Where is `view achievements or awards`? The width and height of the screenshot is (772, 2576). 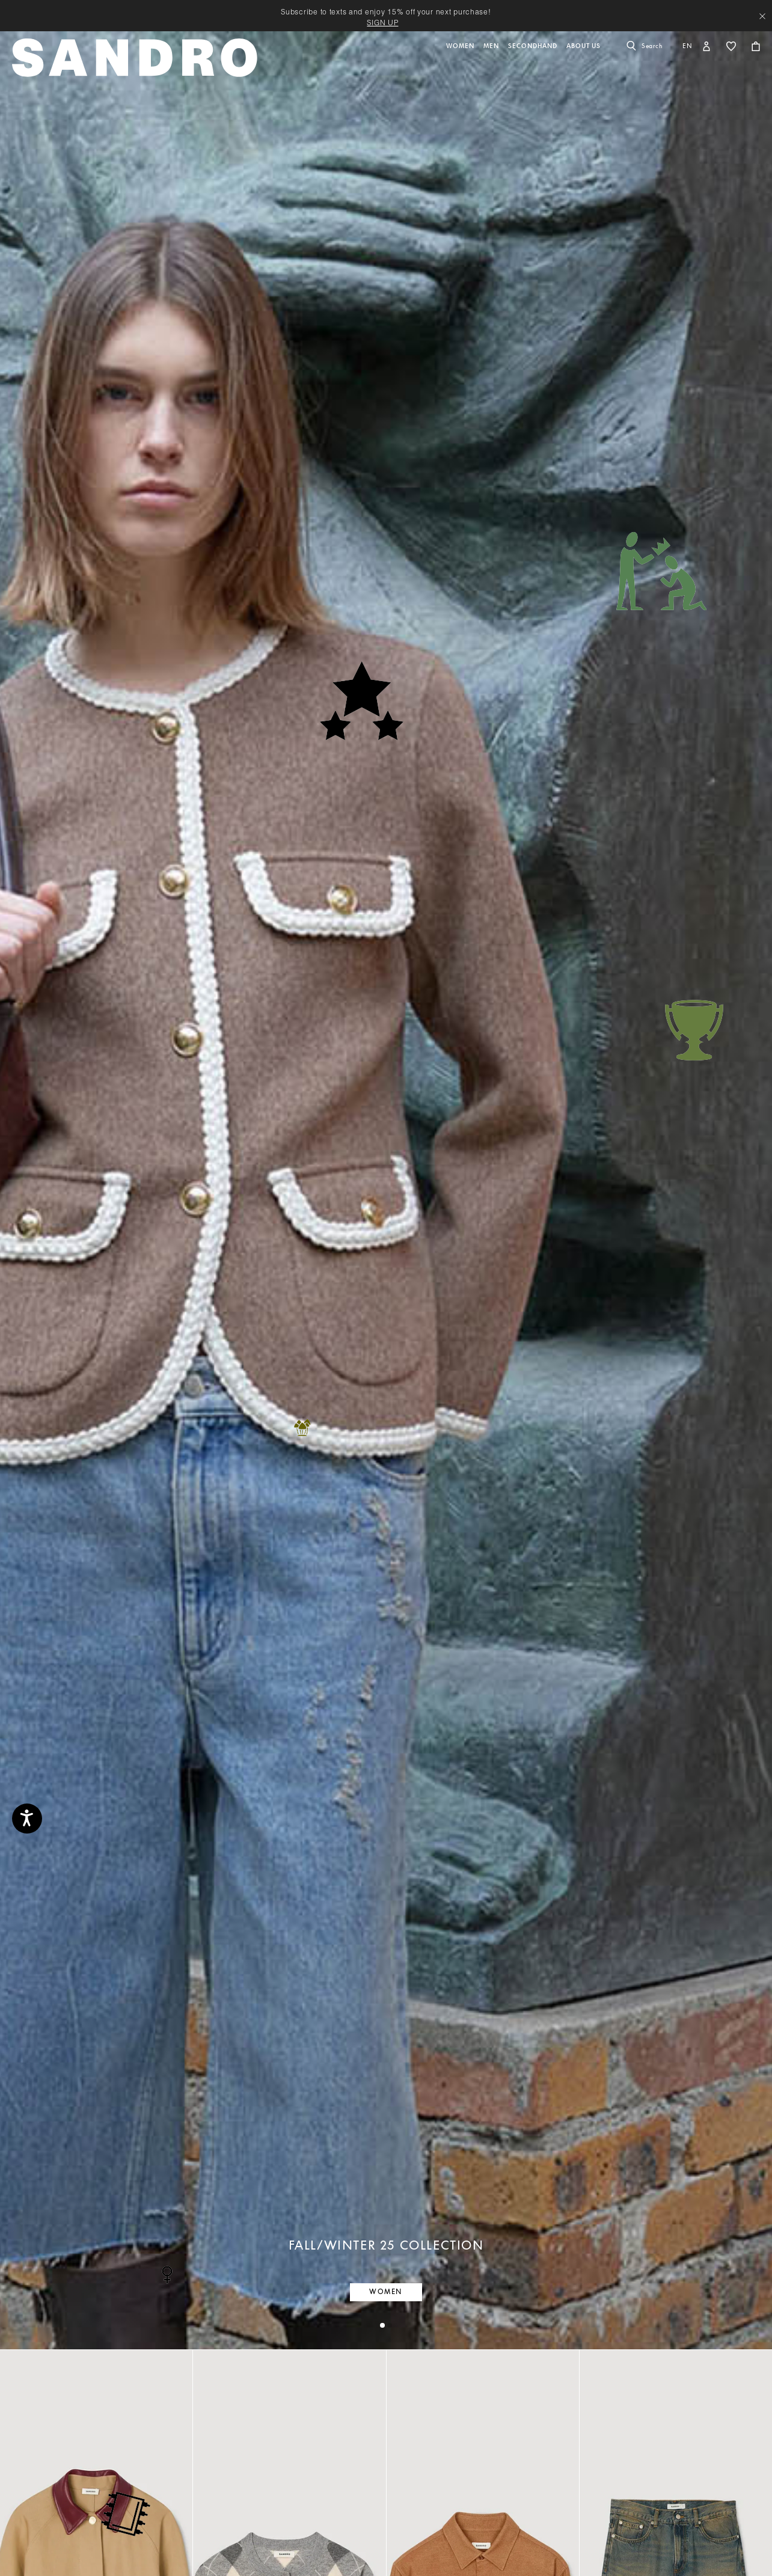 view achievements or awards is located at coordinates (694, 1030).